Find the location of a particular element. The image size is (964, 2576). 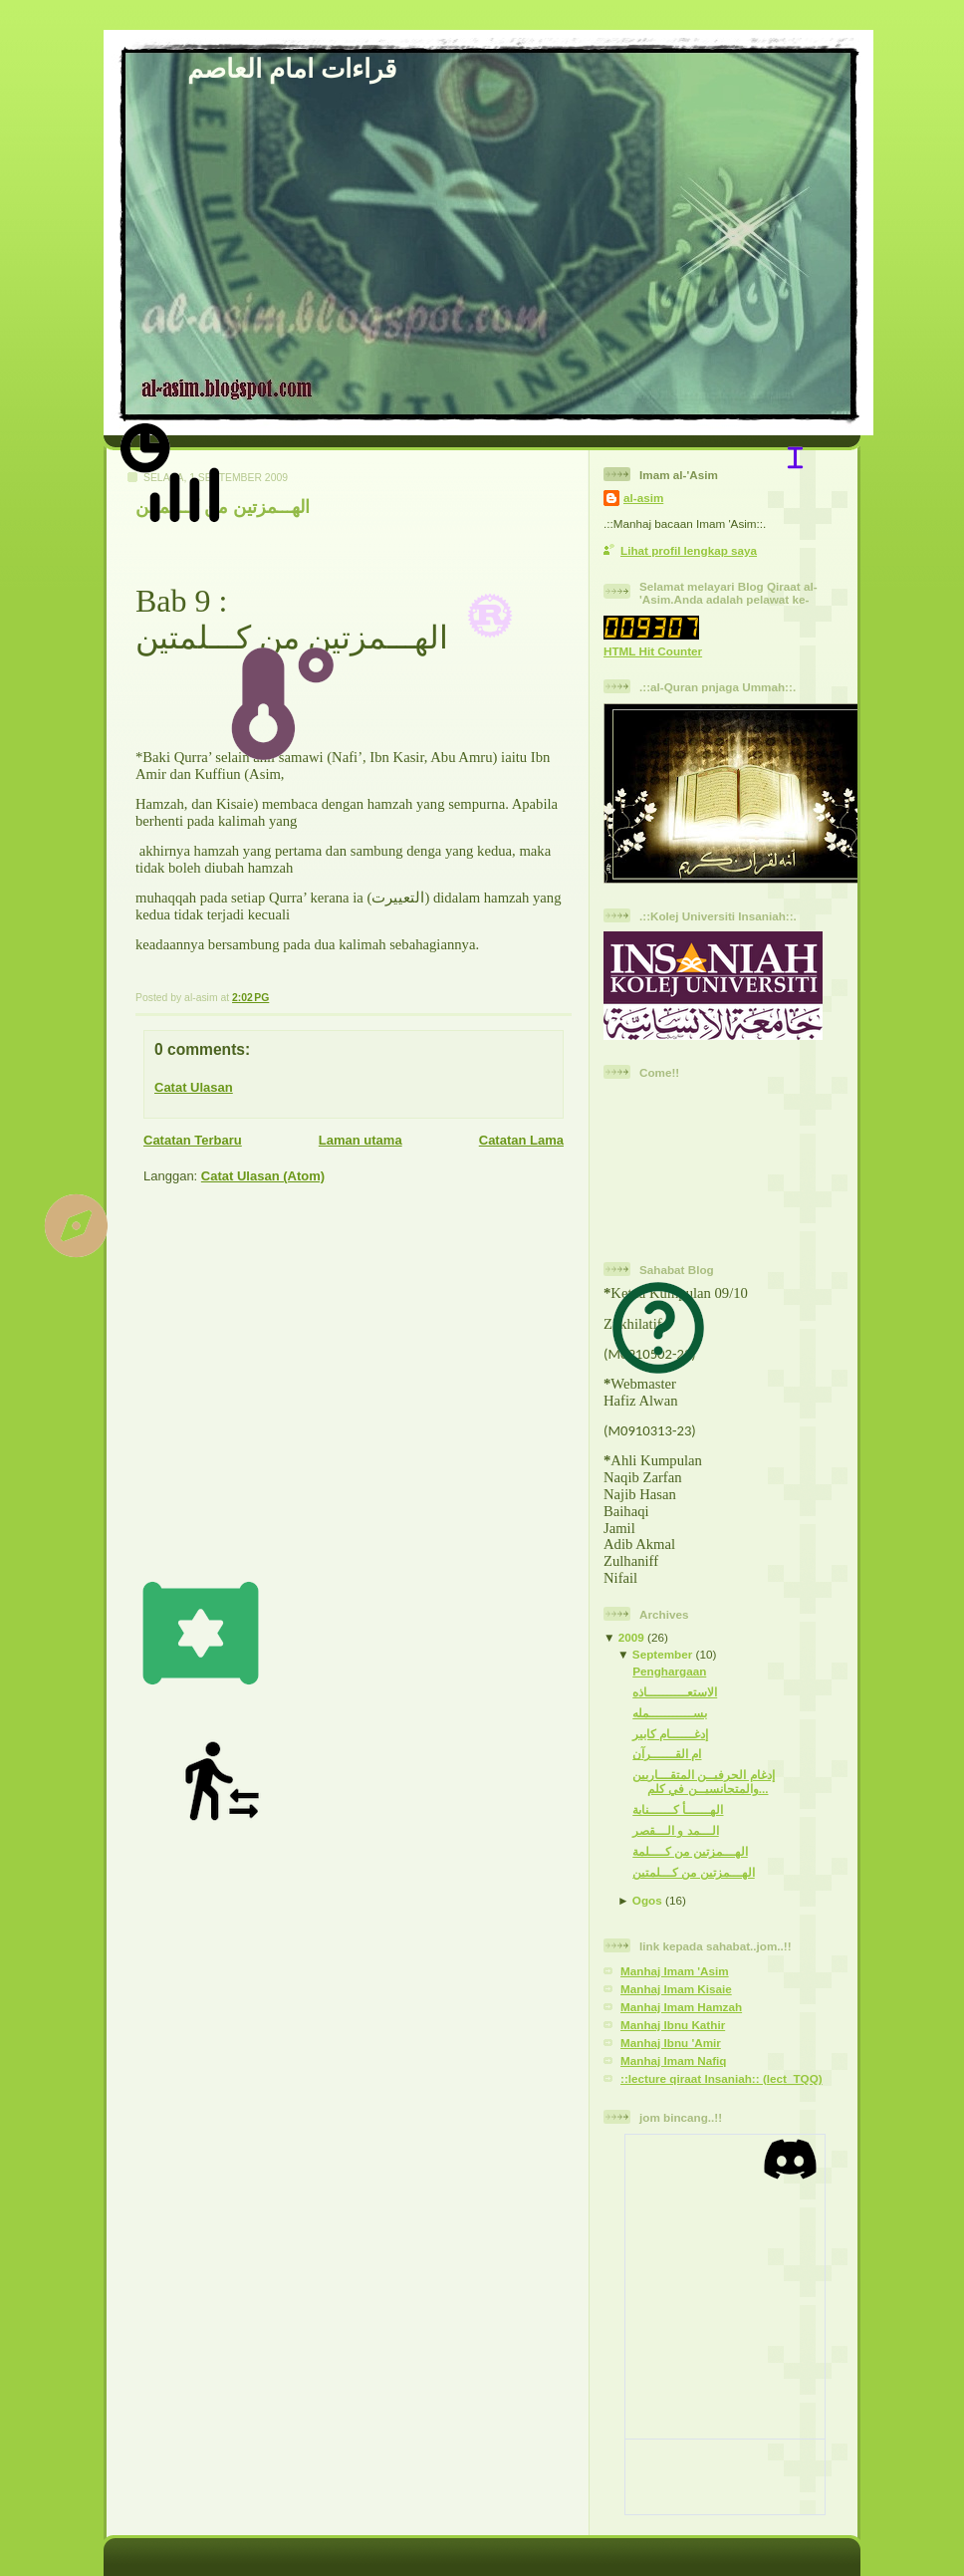

open Discord app is located at coordinates (790, 2159).